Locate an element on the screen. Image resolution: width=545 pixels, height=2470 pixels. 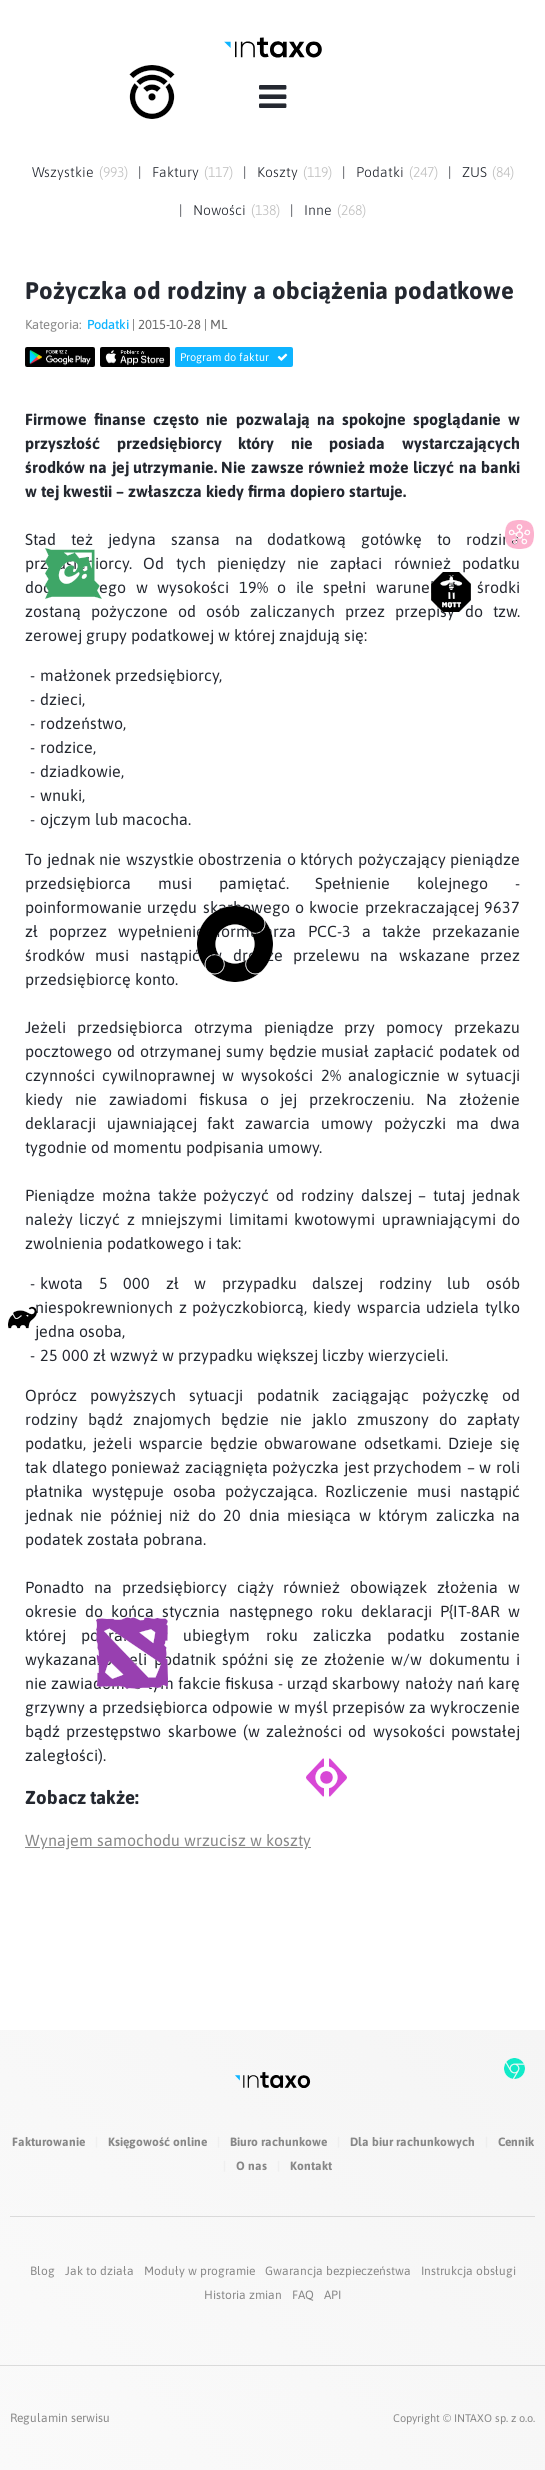
open Google Chrome browser is located at coordinates (514, 2068).